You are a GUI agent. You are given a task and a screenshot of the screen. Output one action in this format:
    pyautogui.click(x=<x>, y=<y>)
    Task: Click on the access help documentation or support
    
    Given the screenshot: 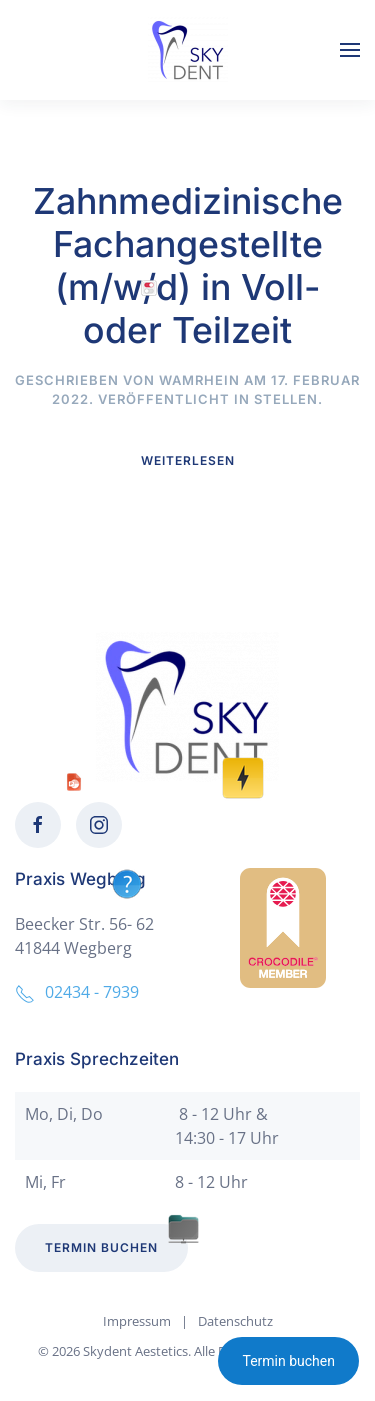 What is the action you would take?
    pyautogui.click(x=127, y=884)
    